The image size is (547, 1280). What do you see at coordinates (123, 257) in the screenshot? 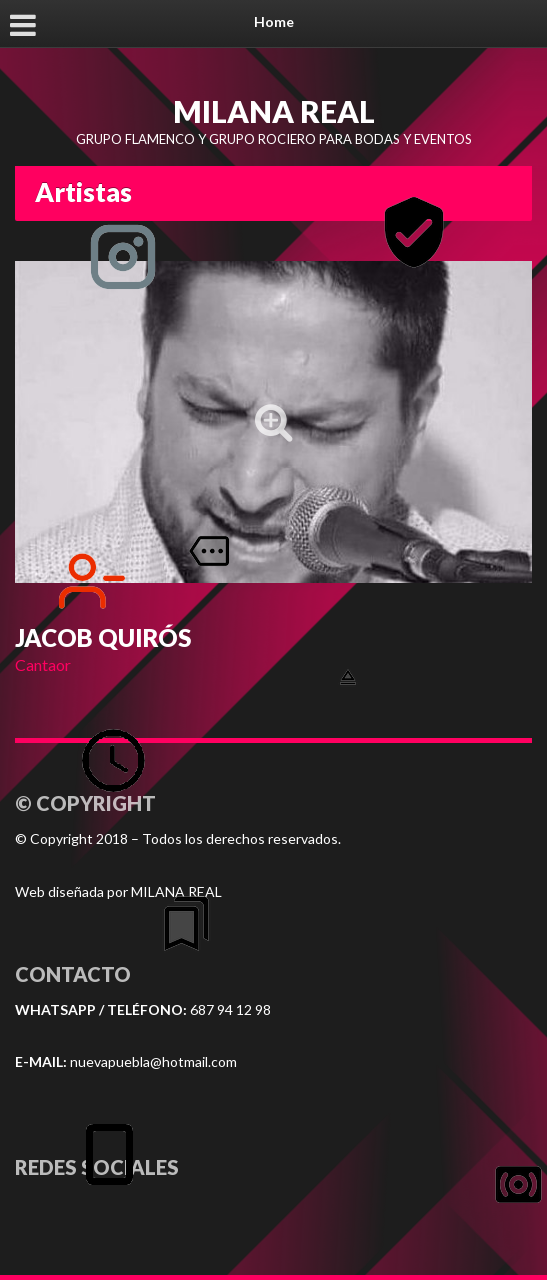
I see `open Instagram app` at bounding box center [123, 257].